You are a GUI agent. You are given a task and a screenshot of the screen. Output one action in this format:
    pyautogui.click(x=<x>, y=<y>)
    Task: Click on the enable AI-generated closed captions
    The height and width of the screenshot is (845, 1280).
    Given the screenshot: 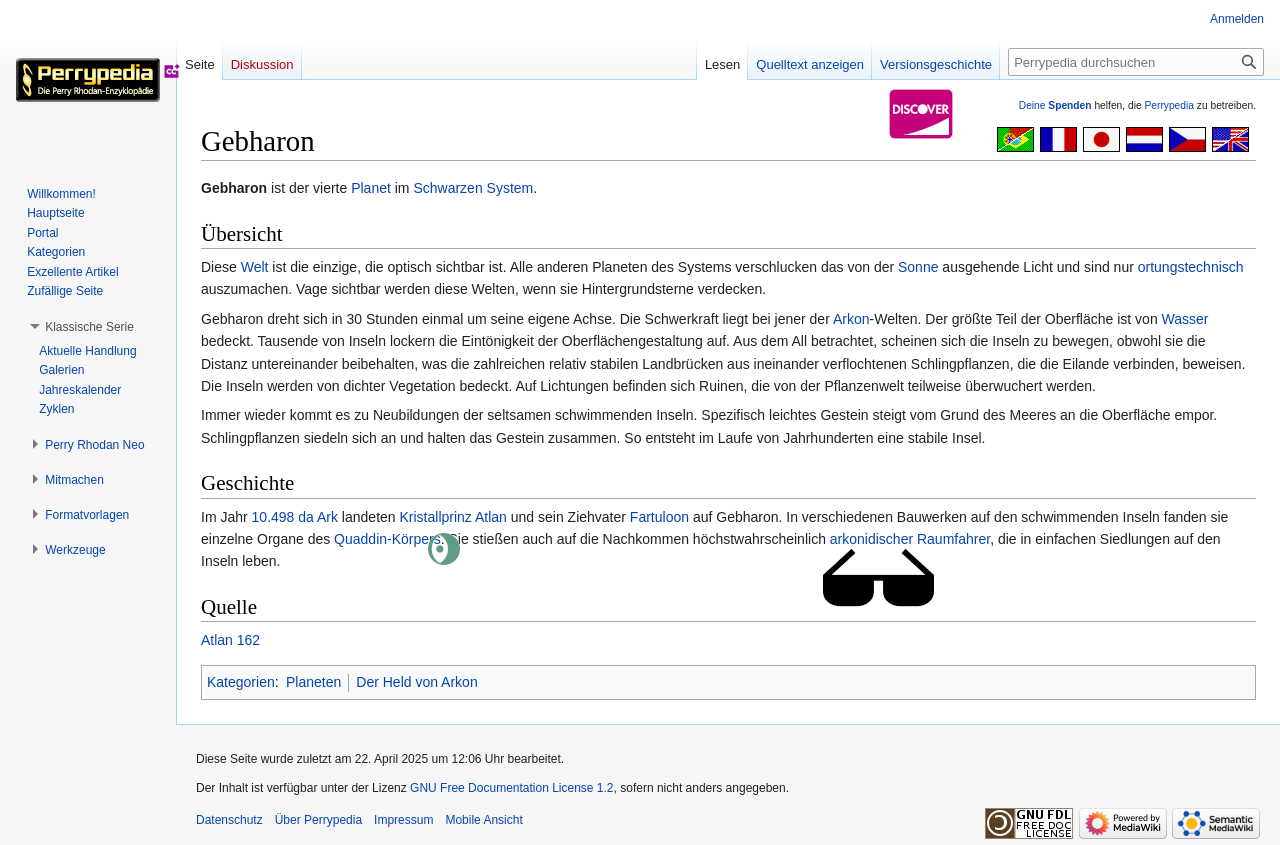 What is the action you would take?
    pyautogui.click(x=171, y=71)
    